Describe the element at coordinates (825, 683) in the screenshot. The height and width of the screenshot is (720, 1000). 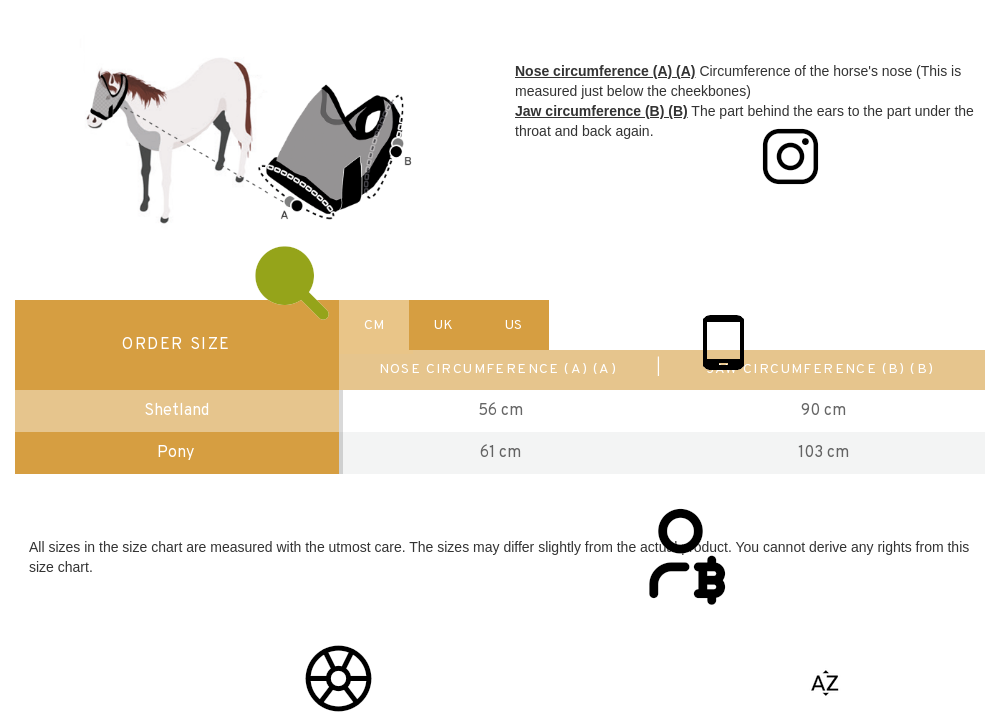
I see `sort items alphabetically` at that location.